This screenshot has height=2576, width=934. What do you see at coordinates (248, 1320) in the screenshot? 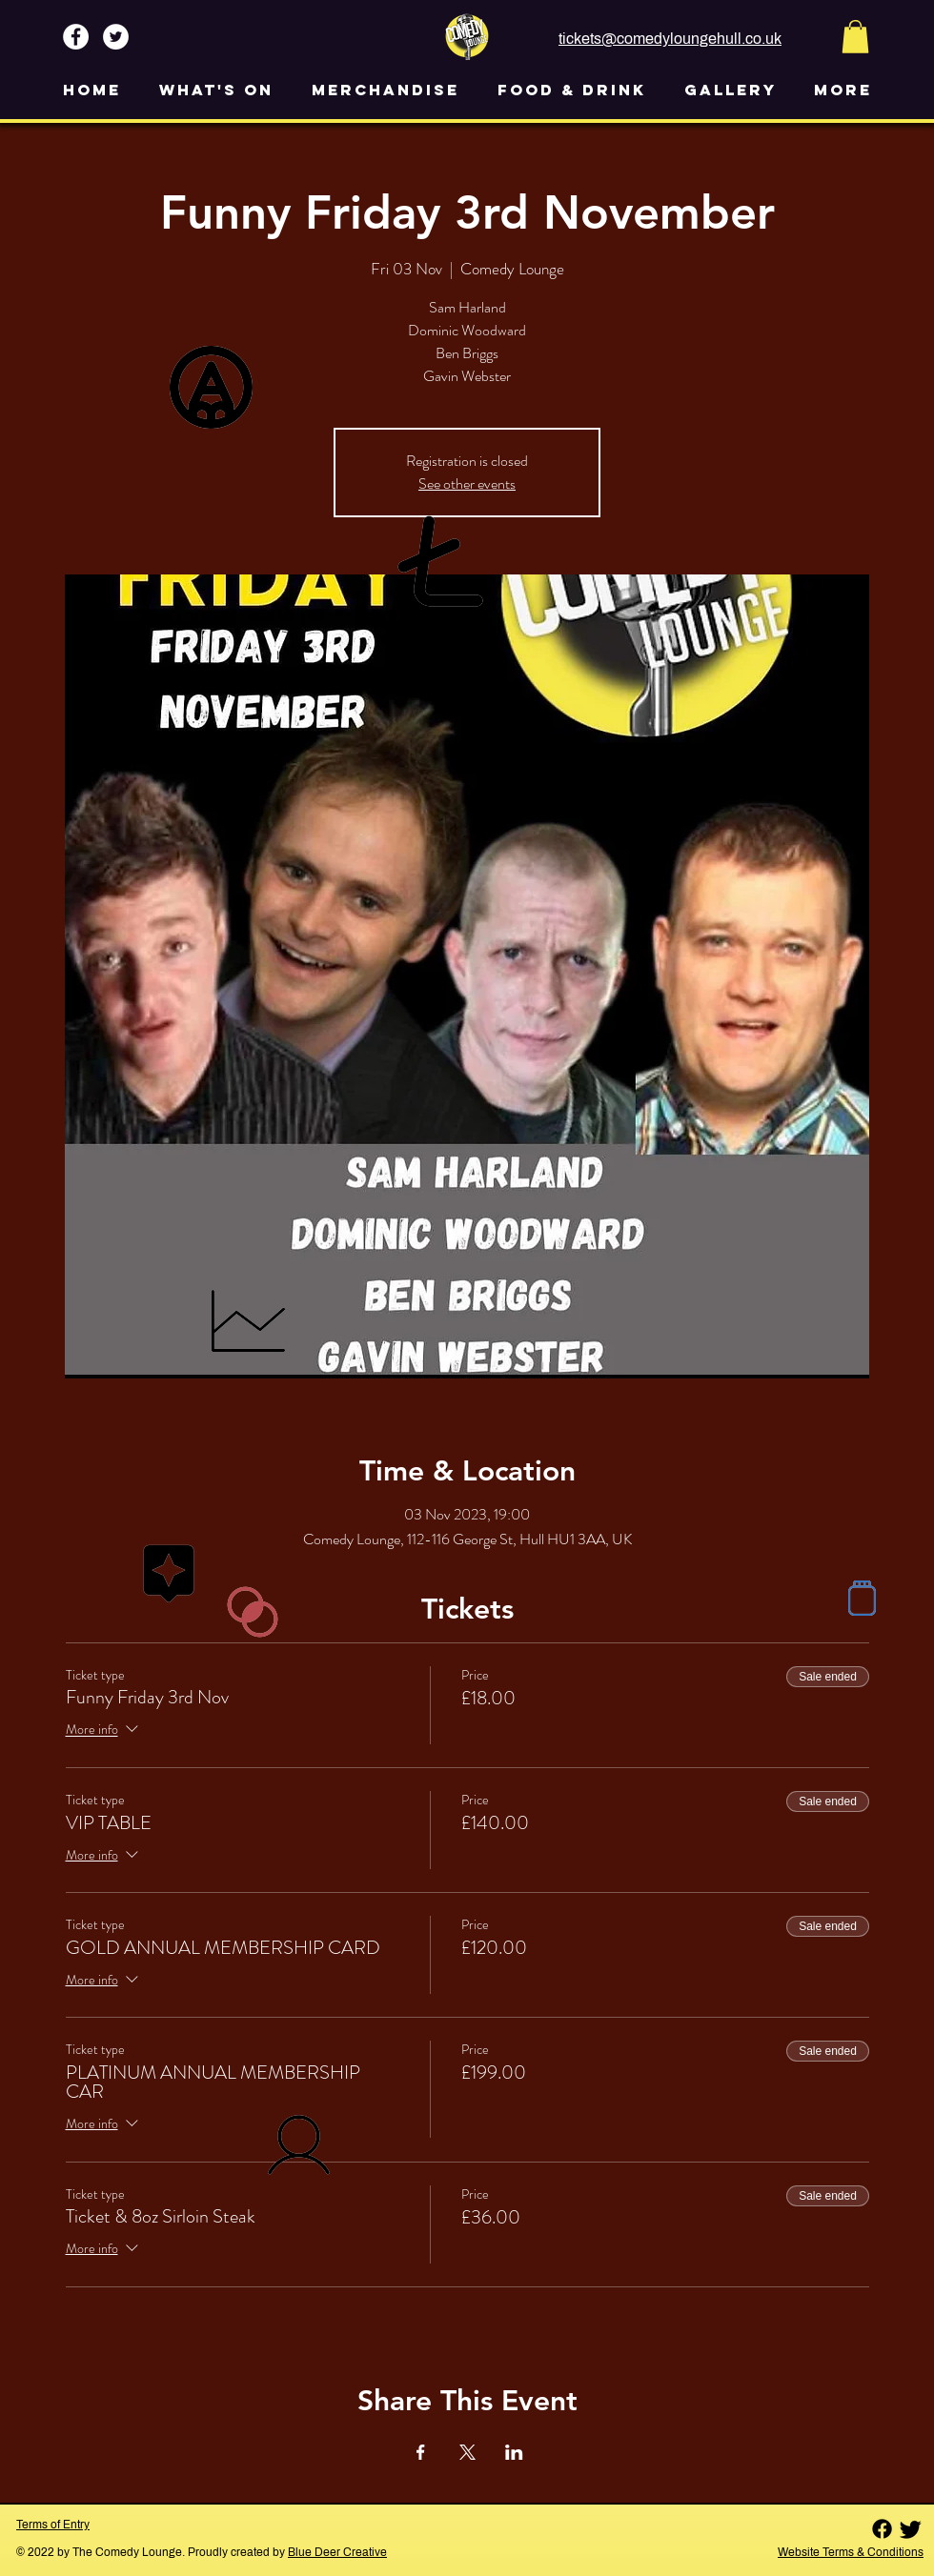
I see `view analytics or performance data` at bounding box center [248, 1320].